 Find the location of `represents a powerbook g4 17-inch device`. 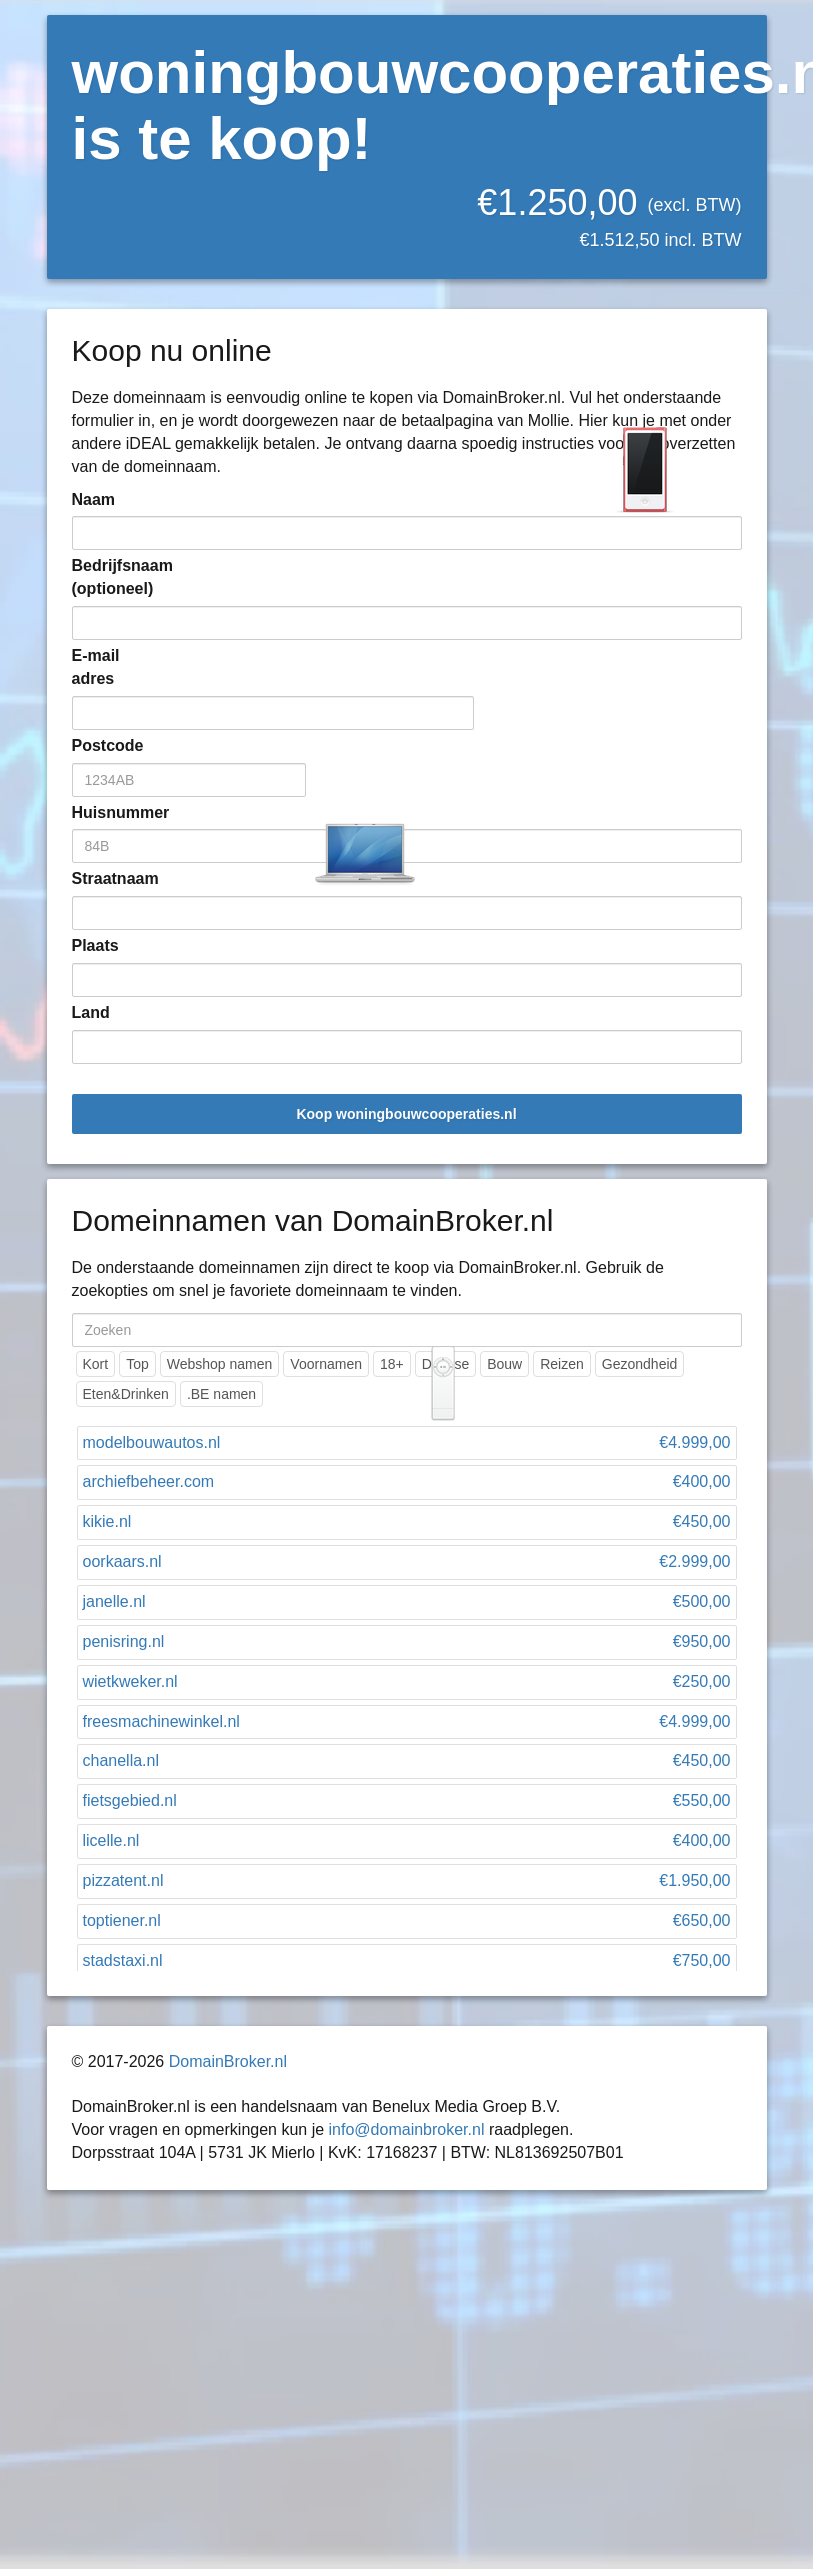

represents a powerbook g4 17-inch device is located at coordinates (365, 852).